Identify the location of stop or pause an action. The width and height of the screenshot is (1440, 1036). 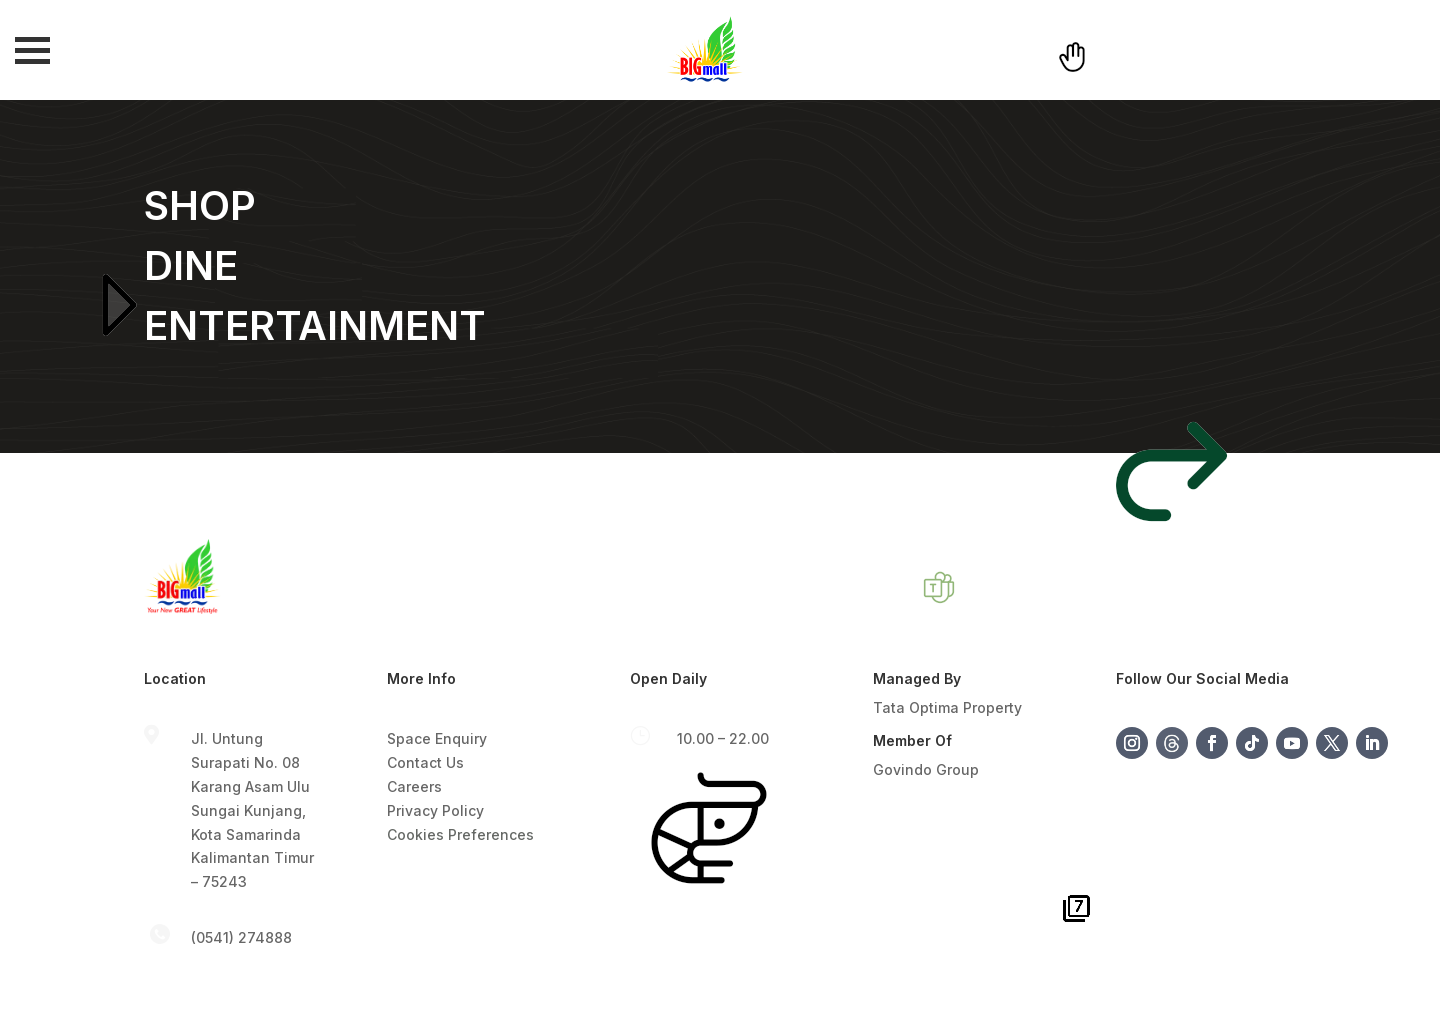
(1073, 57).